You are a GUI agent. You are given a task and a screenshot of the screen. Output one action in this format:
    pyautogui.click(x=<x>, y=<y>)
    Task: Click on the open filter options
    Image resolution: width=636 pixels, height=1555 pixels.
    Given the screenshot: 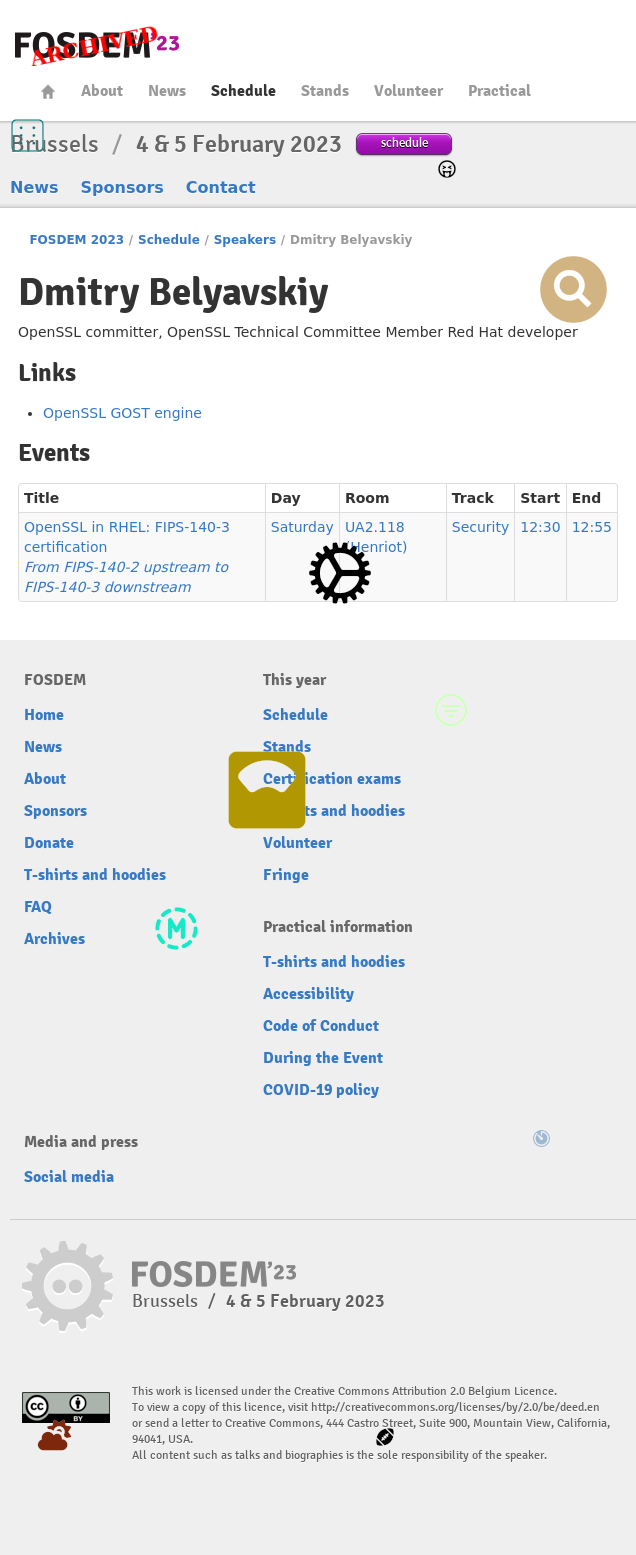 What is the action you would take?
    pyautogui.click(x=451, y=710)
    